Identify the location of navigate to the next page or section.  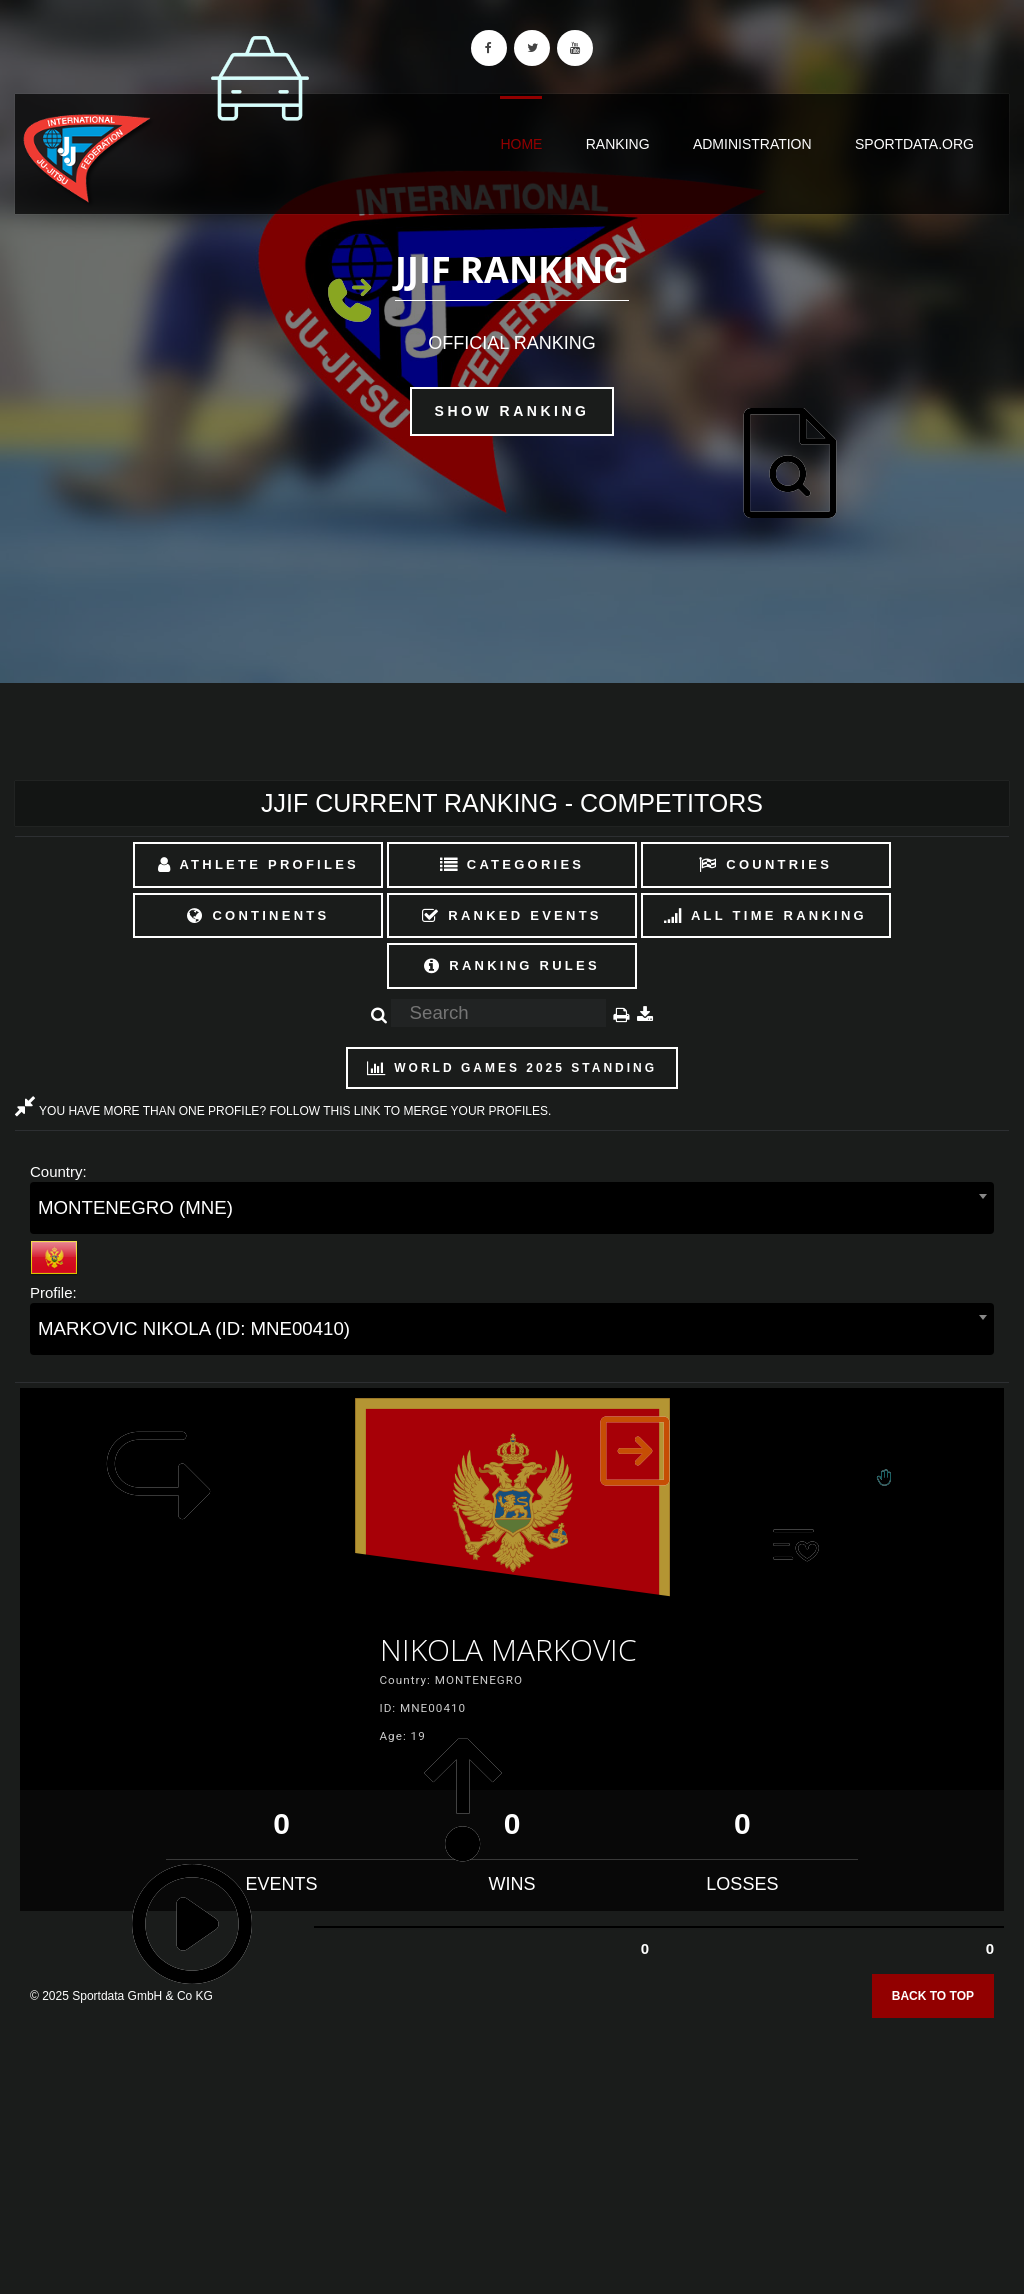
(635, 1451).